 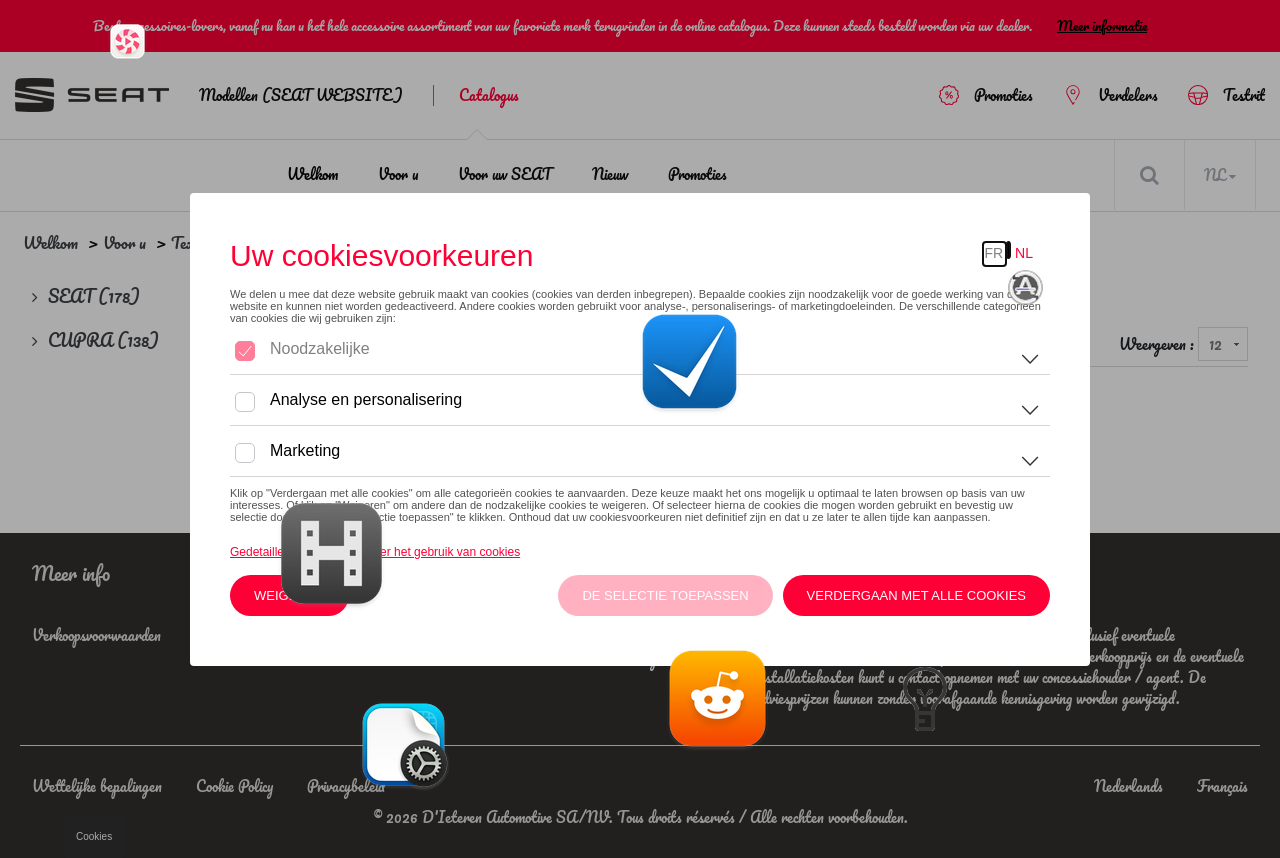 I want to click on open the Reddit app, so click(x=717, y=698).